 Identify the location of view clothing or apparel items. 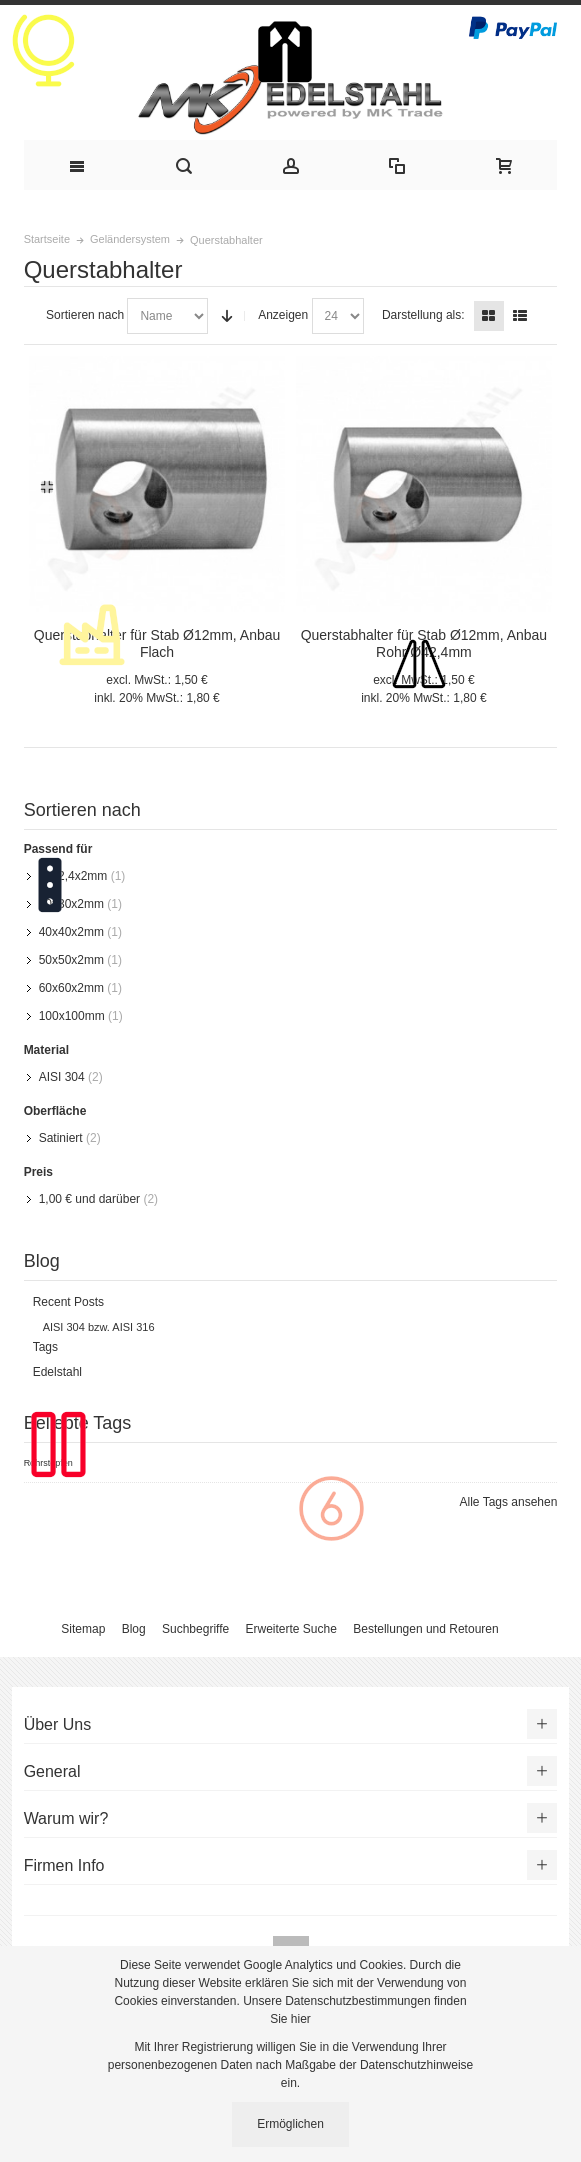
(285, 53).